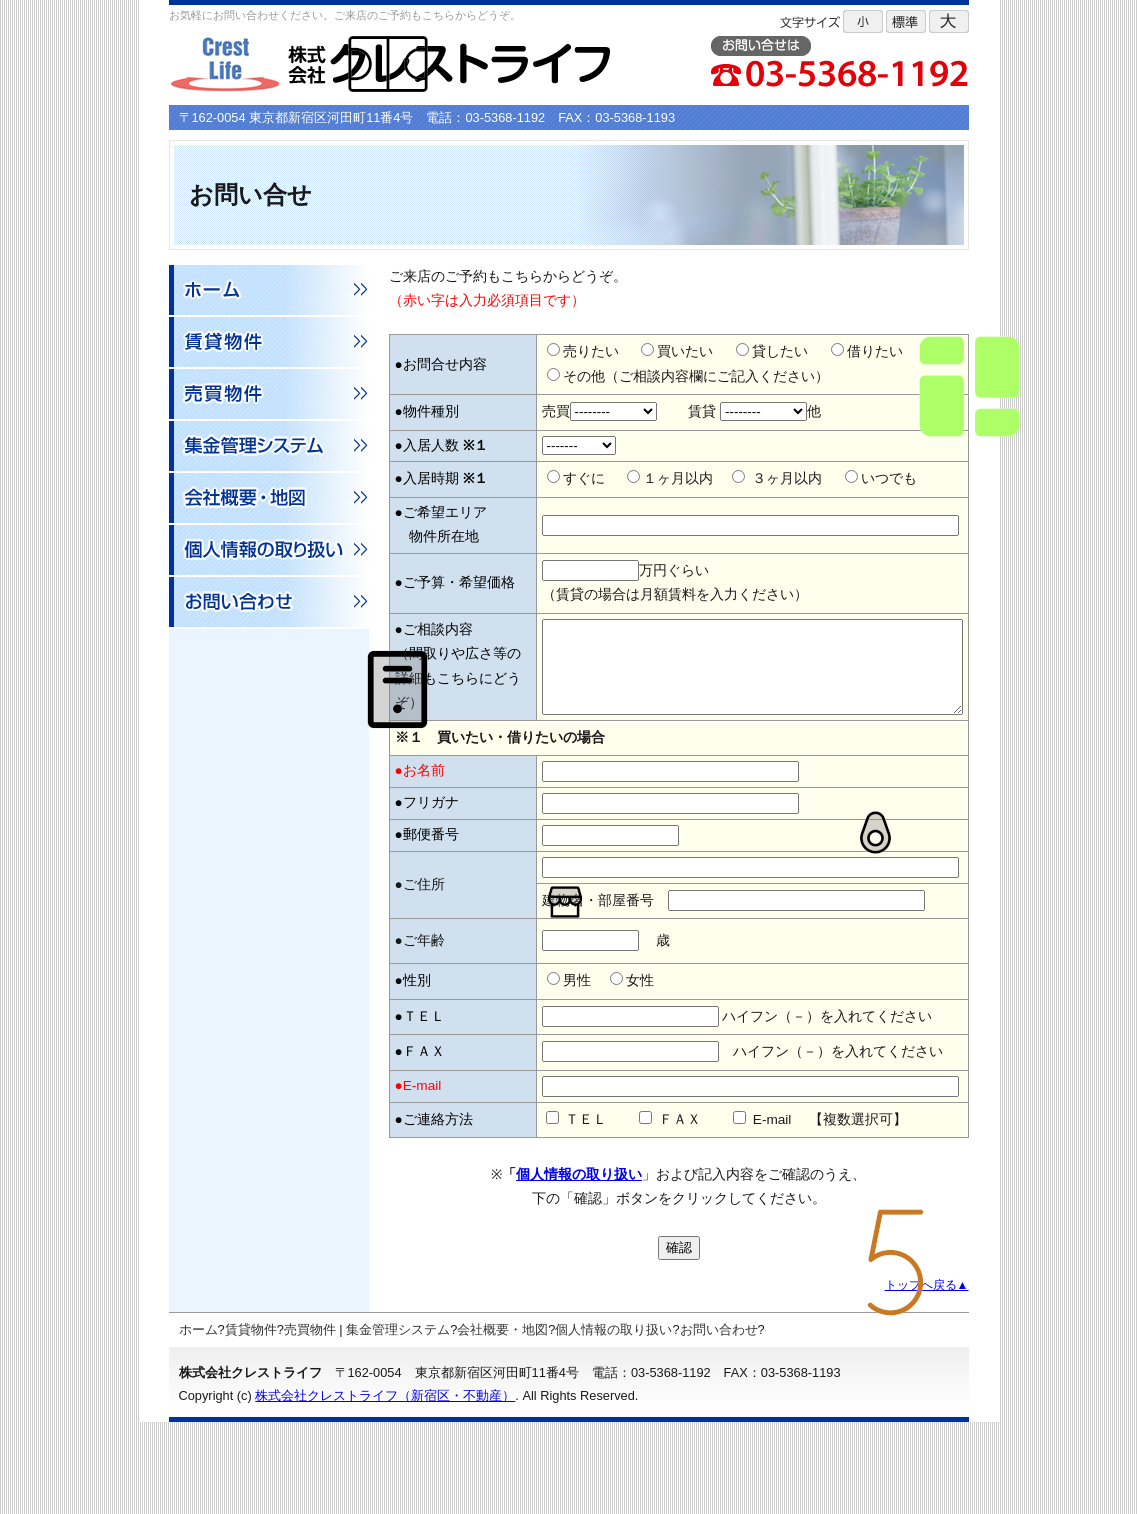 This screenshot has width=1137, height=1514. I want to click on access the online store or marketplace, so click(565, 902).